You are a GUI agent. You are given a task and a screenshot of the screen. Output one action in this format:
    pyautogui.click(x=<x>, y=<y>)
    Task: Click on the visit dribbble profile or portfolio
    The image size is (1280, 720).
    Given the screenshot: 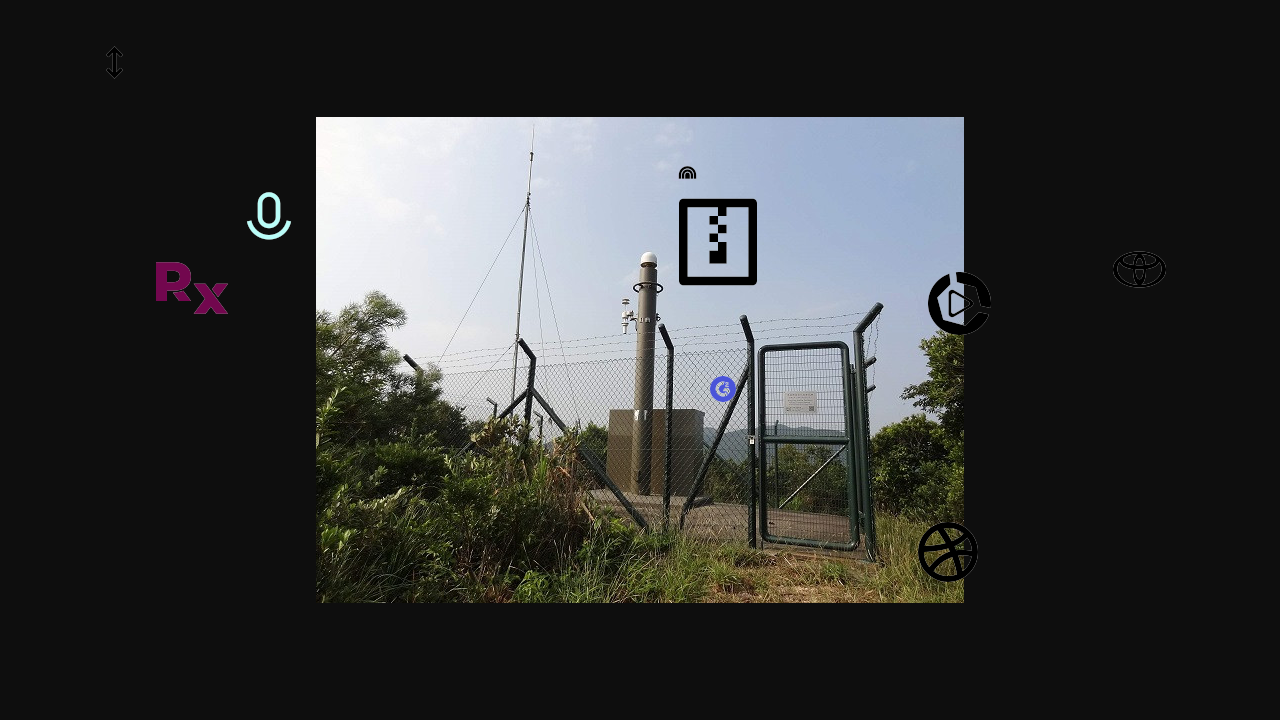 What is the action you would take?
    pyautogui.click(x=948, y=552)
    